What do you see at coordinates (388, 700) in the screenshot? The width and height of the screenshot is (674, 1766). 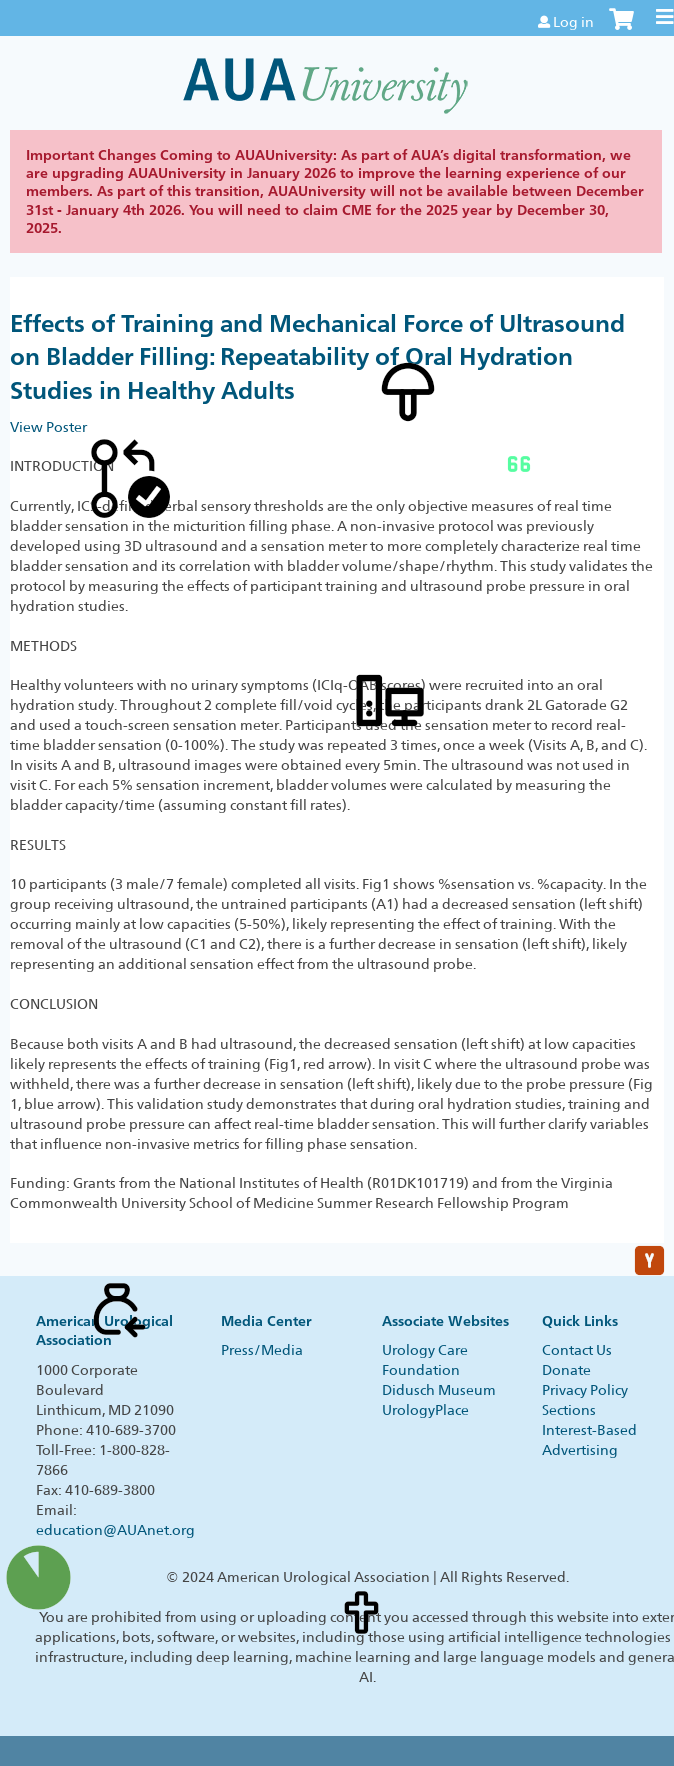 I see `desktop computer or PC device` at bounding box center [388, 700].